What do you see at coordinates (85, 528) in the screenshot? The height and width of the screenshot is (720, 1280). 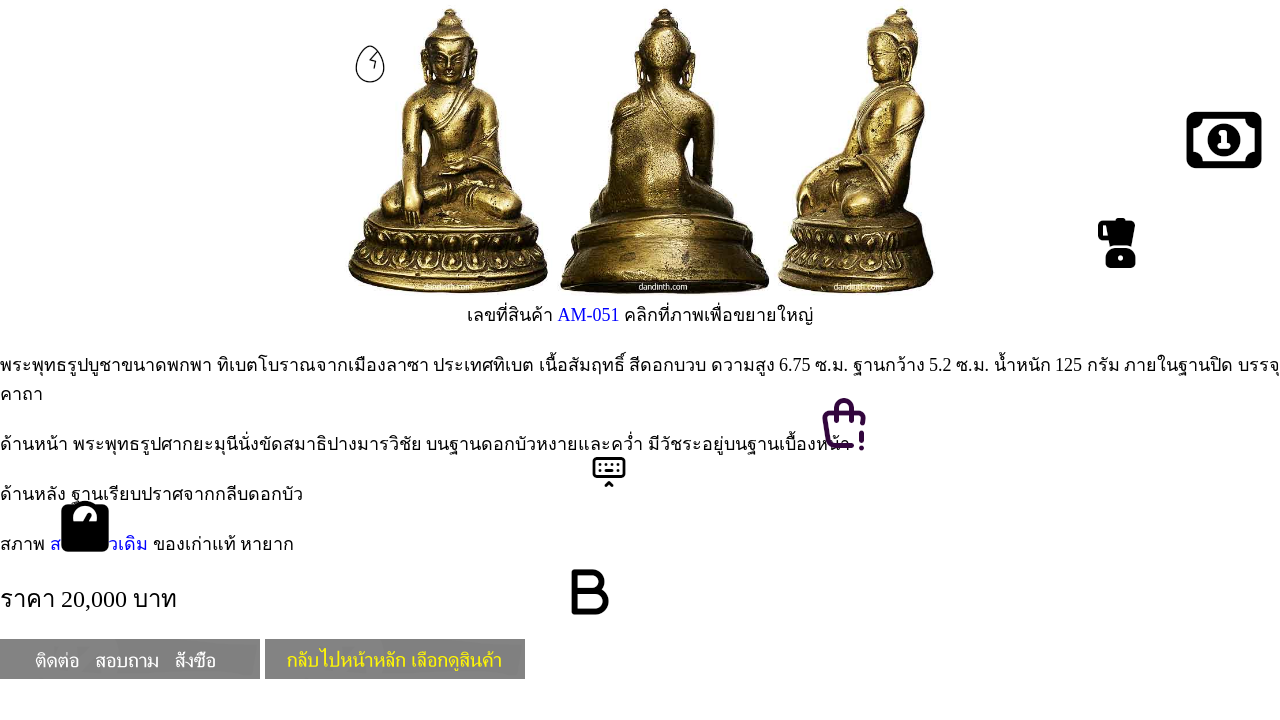 I see `view weight or mass measurement` at bounding box center [85, 528].